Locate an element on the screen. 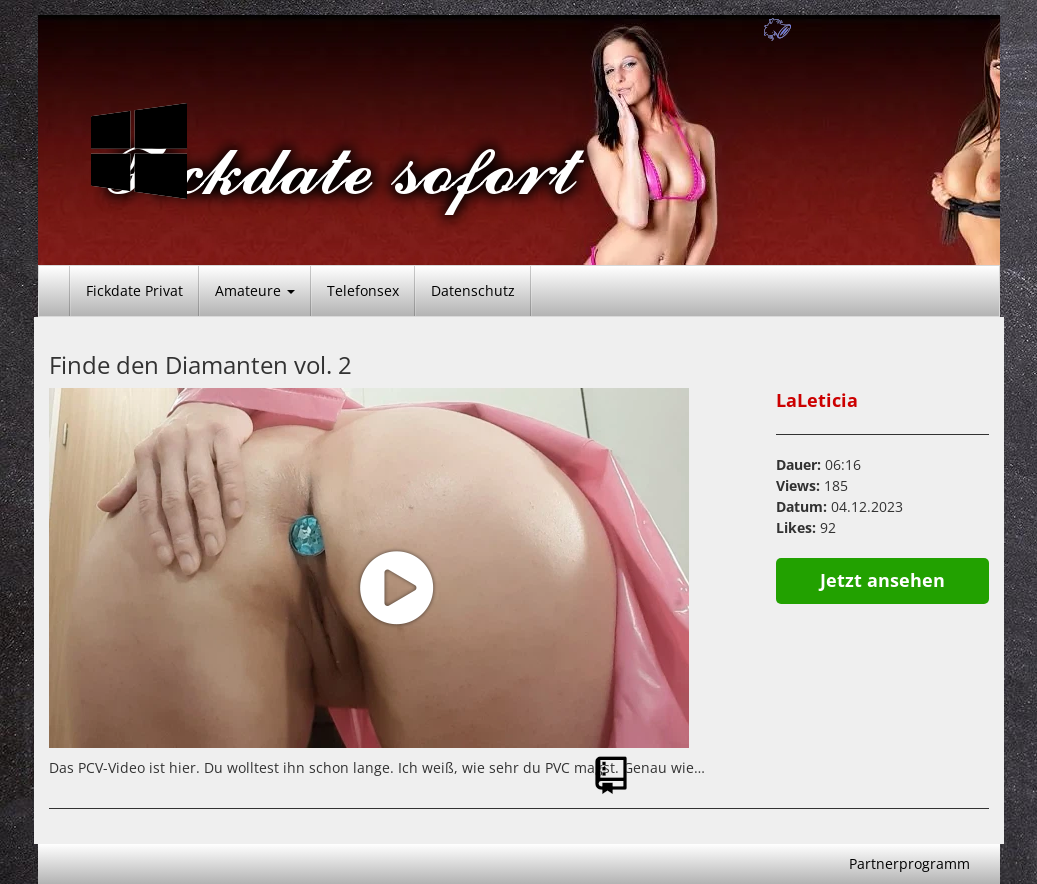 Image resolution: width=1037 pixels, height=884 pixels. snort network intrusion detection system logo is located at coordinates (777, 29).